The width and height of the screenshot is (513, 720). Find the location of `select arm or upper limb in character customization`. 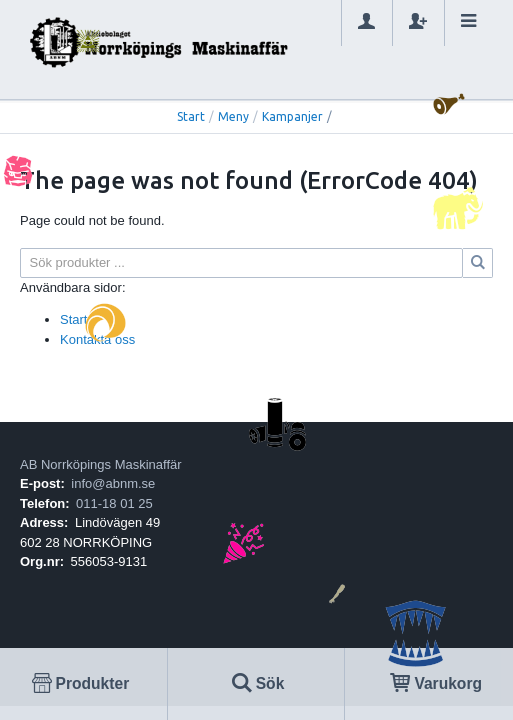

select arm or upper limb in character customization is located at coordinates (337, 594).